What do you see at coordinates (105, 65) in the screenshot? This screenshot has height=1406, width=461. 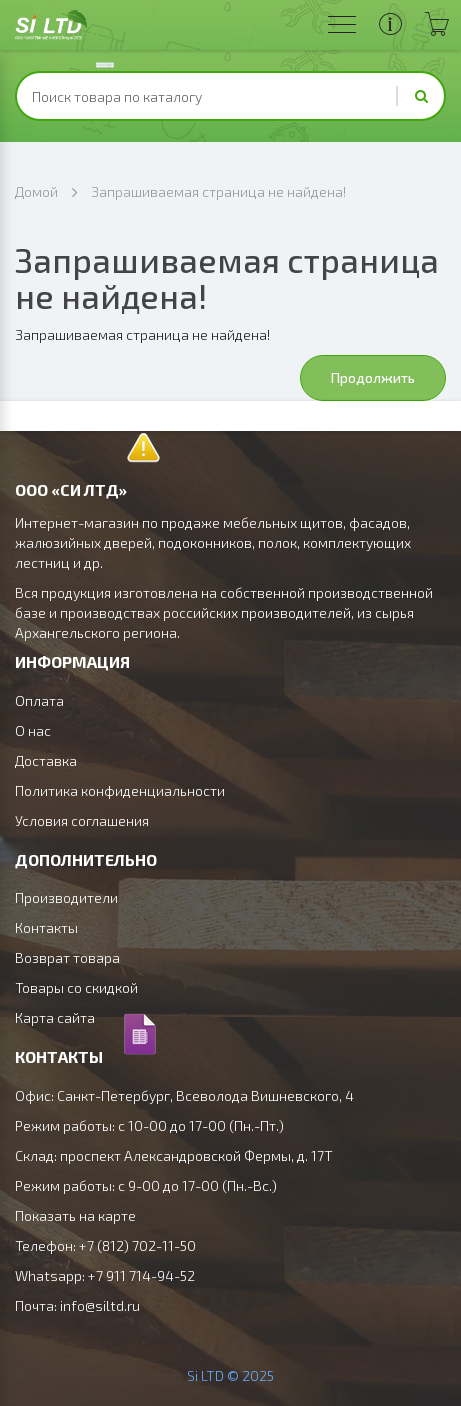 I see `indicates a bluetooth keyboard is connected` at bounding box center [105, 65].